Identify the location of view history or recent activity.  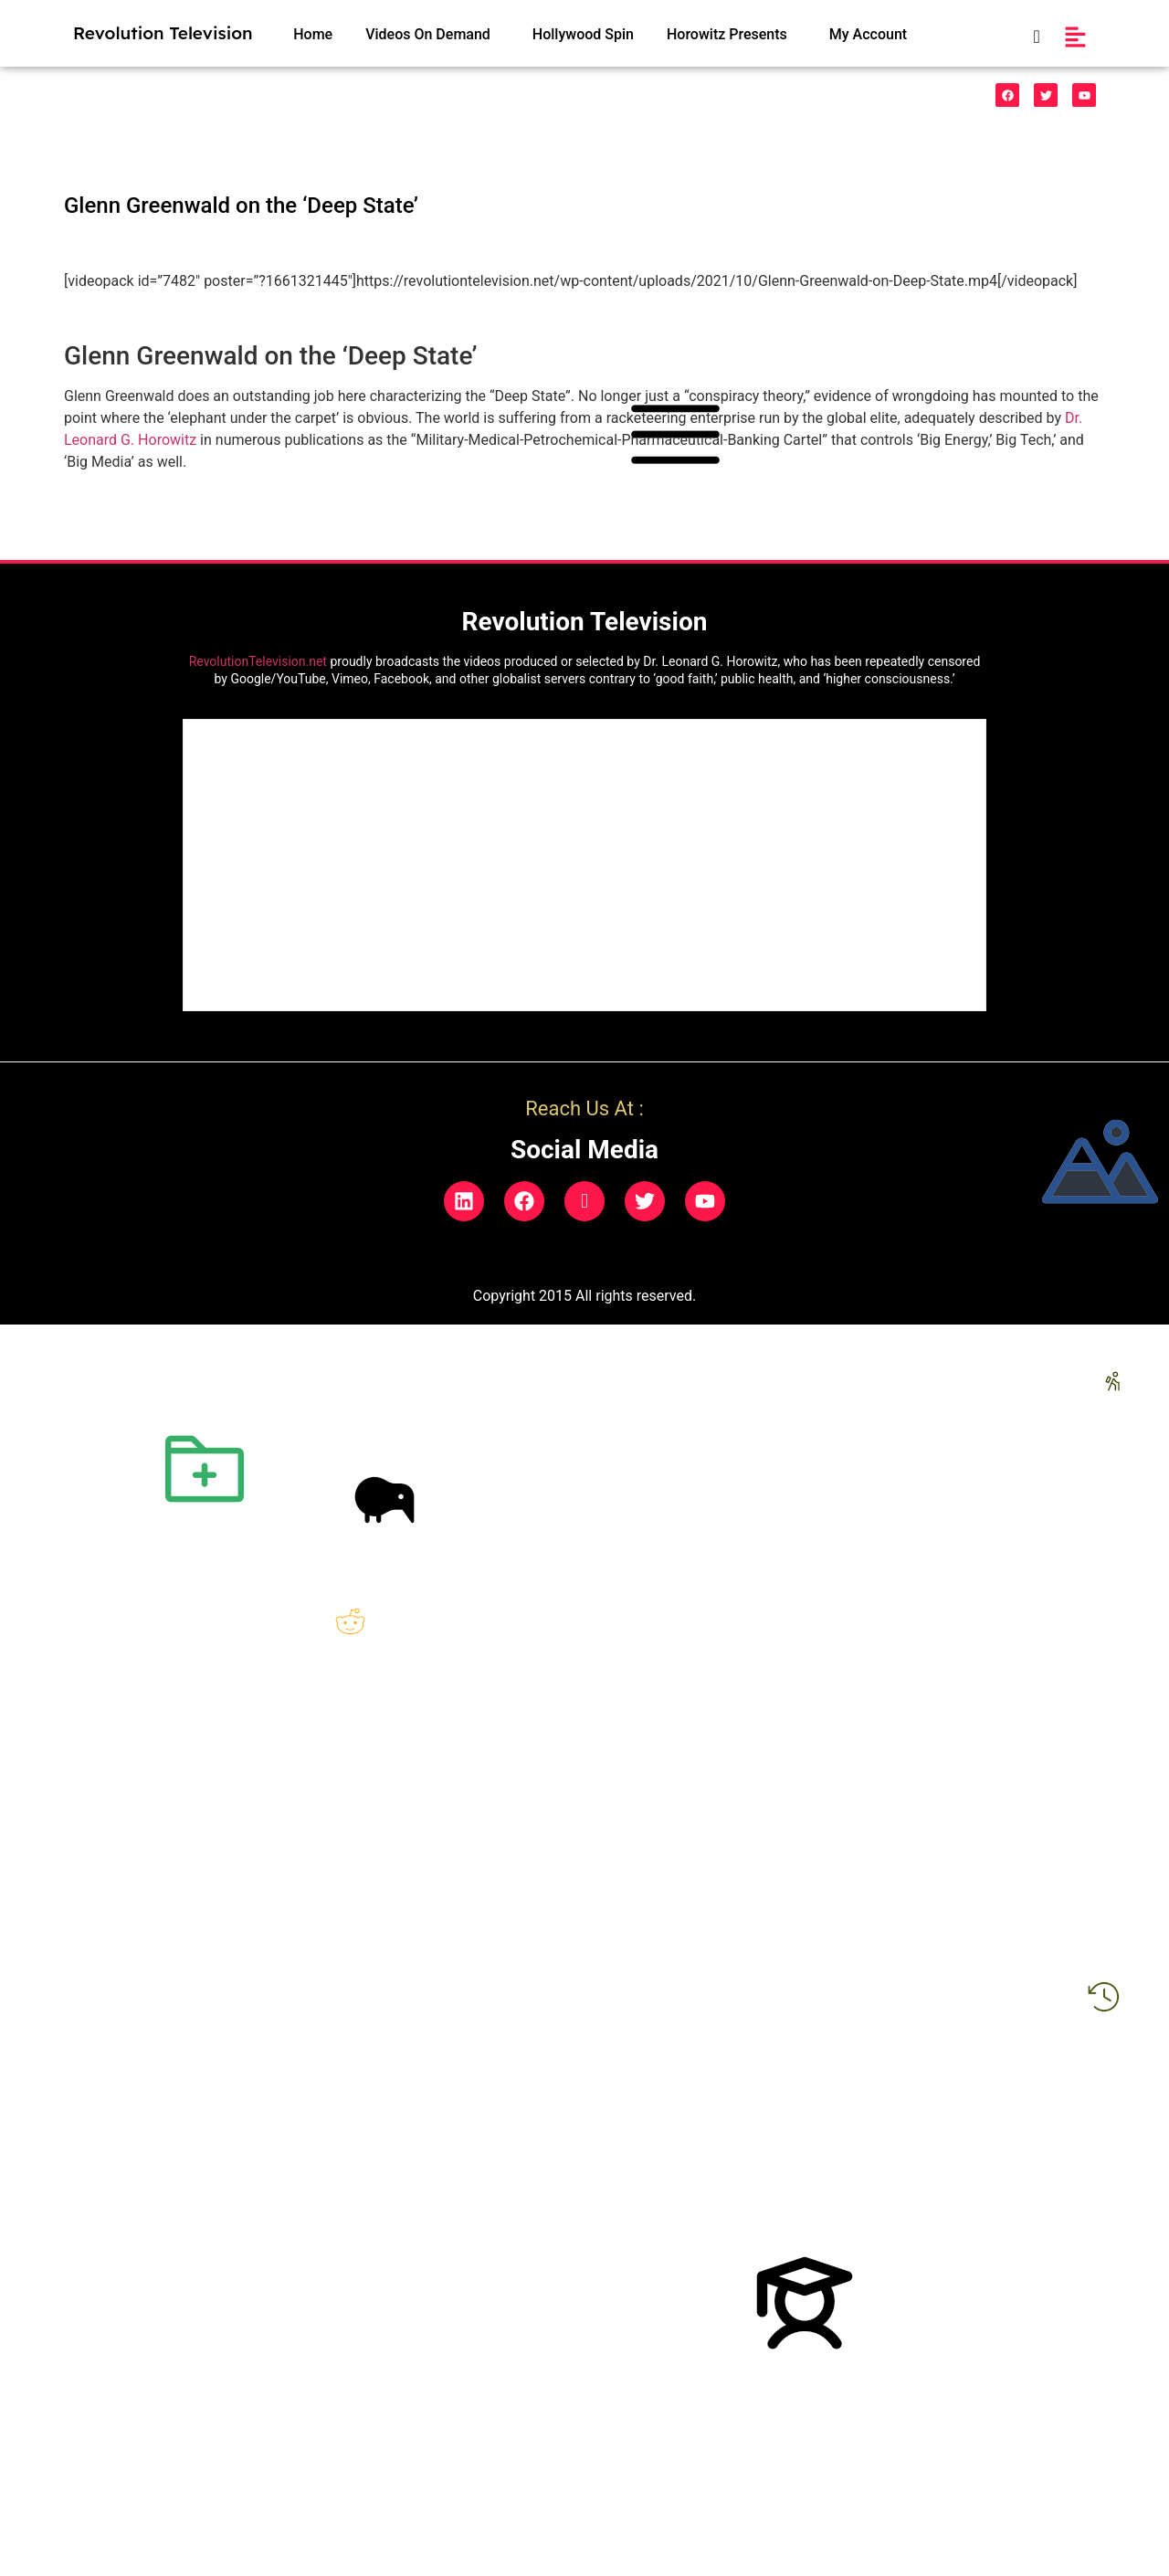
(1104, 1997).